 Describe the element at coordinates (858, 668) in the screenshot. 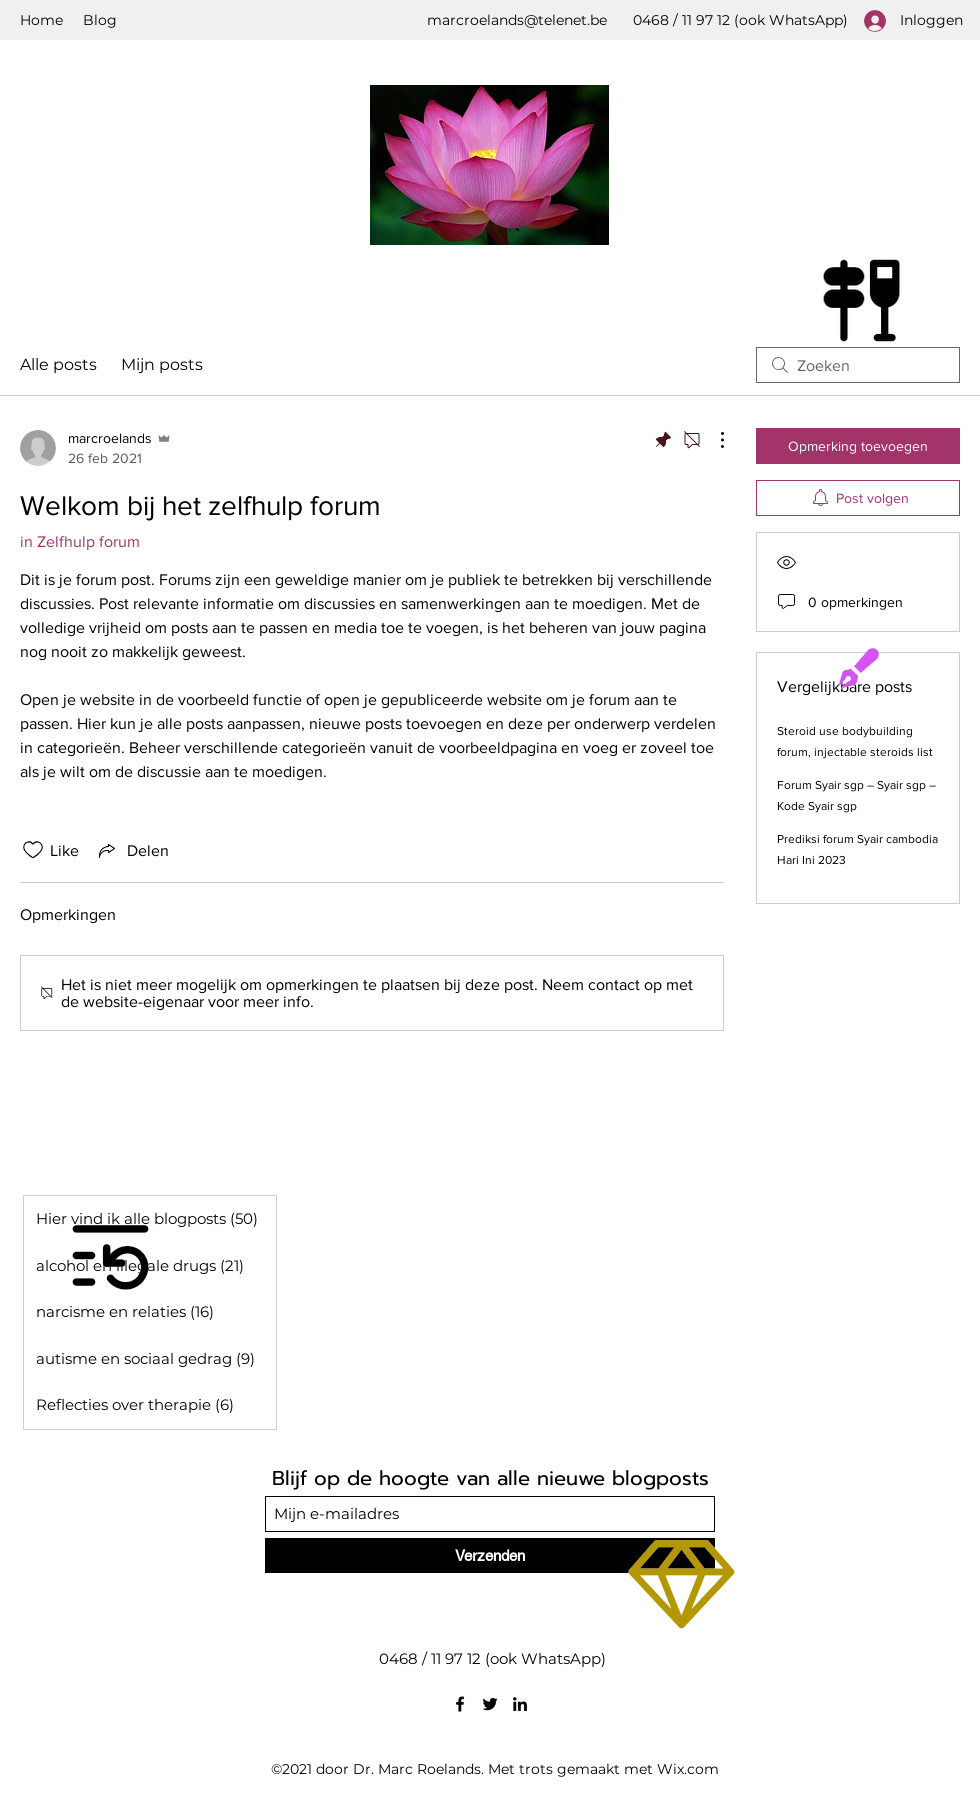

I see `compose or write new content` at that location.